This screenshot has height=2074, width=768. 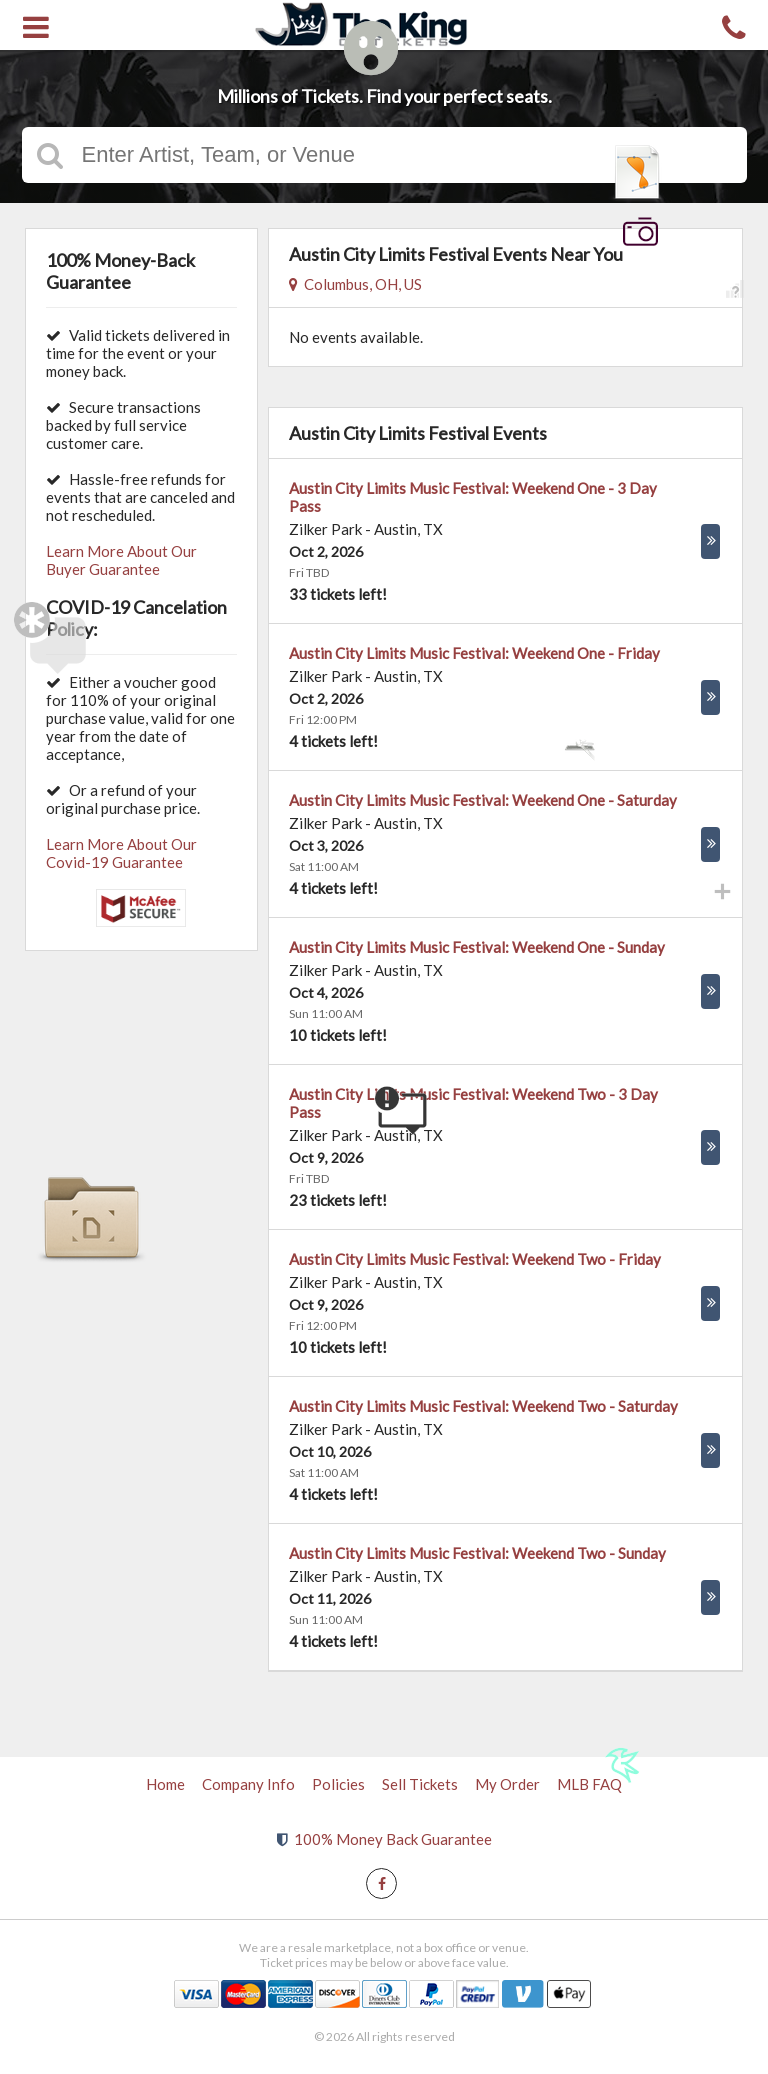 I want to click on add a new item to a list, so click(x=722, y=891).